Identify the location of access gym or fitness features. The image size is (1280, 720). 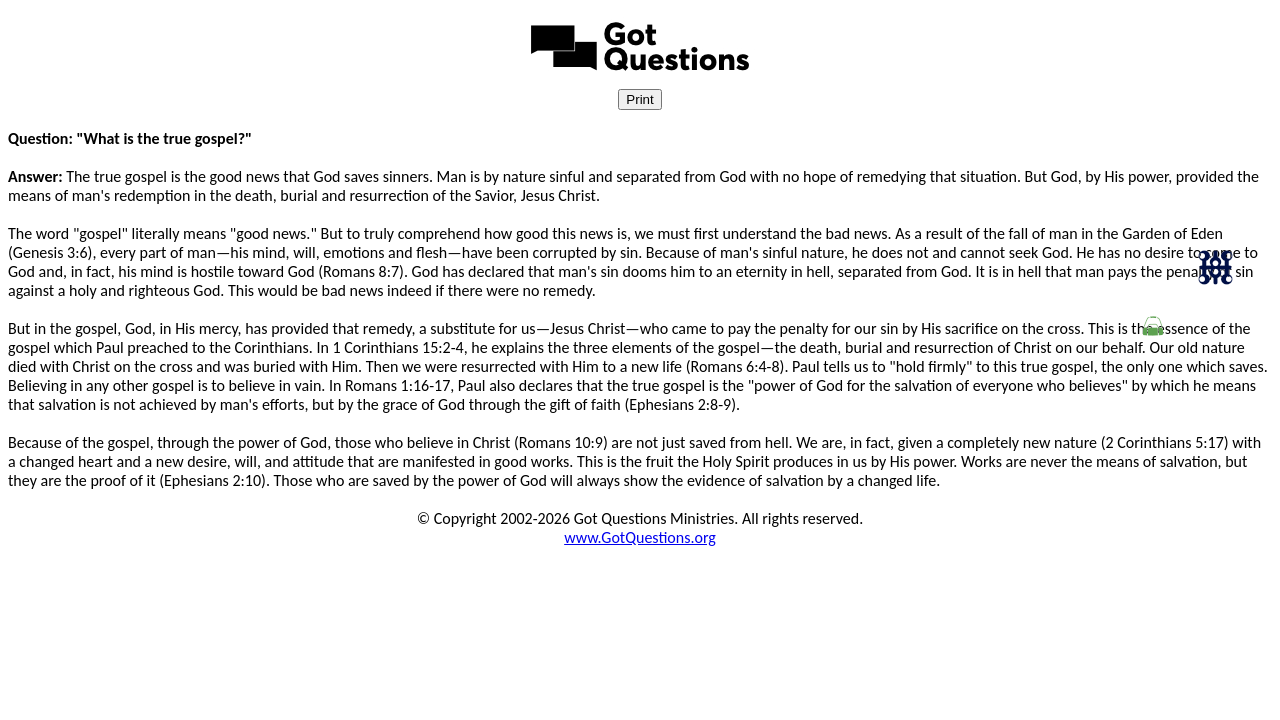
(1153, 326).